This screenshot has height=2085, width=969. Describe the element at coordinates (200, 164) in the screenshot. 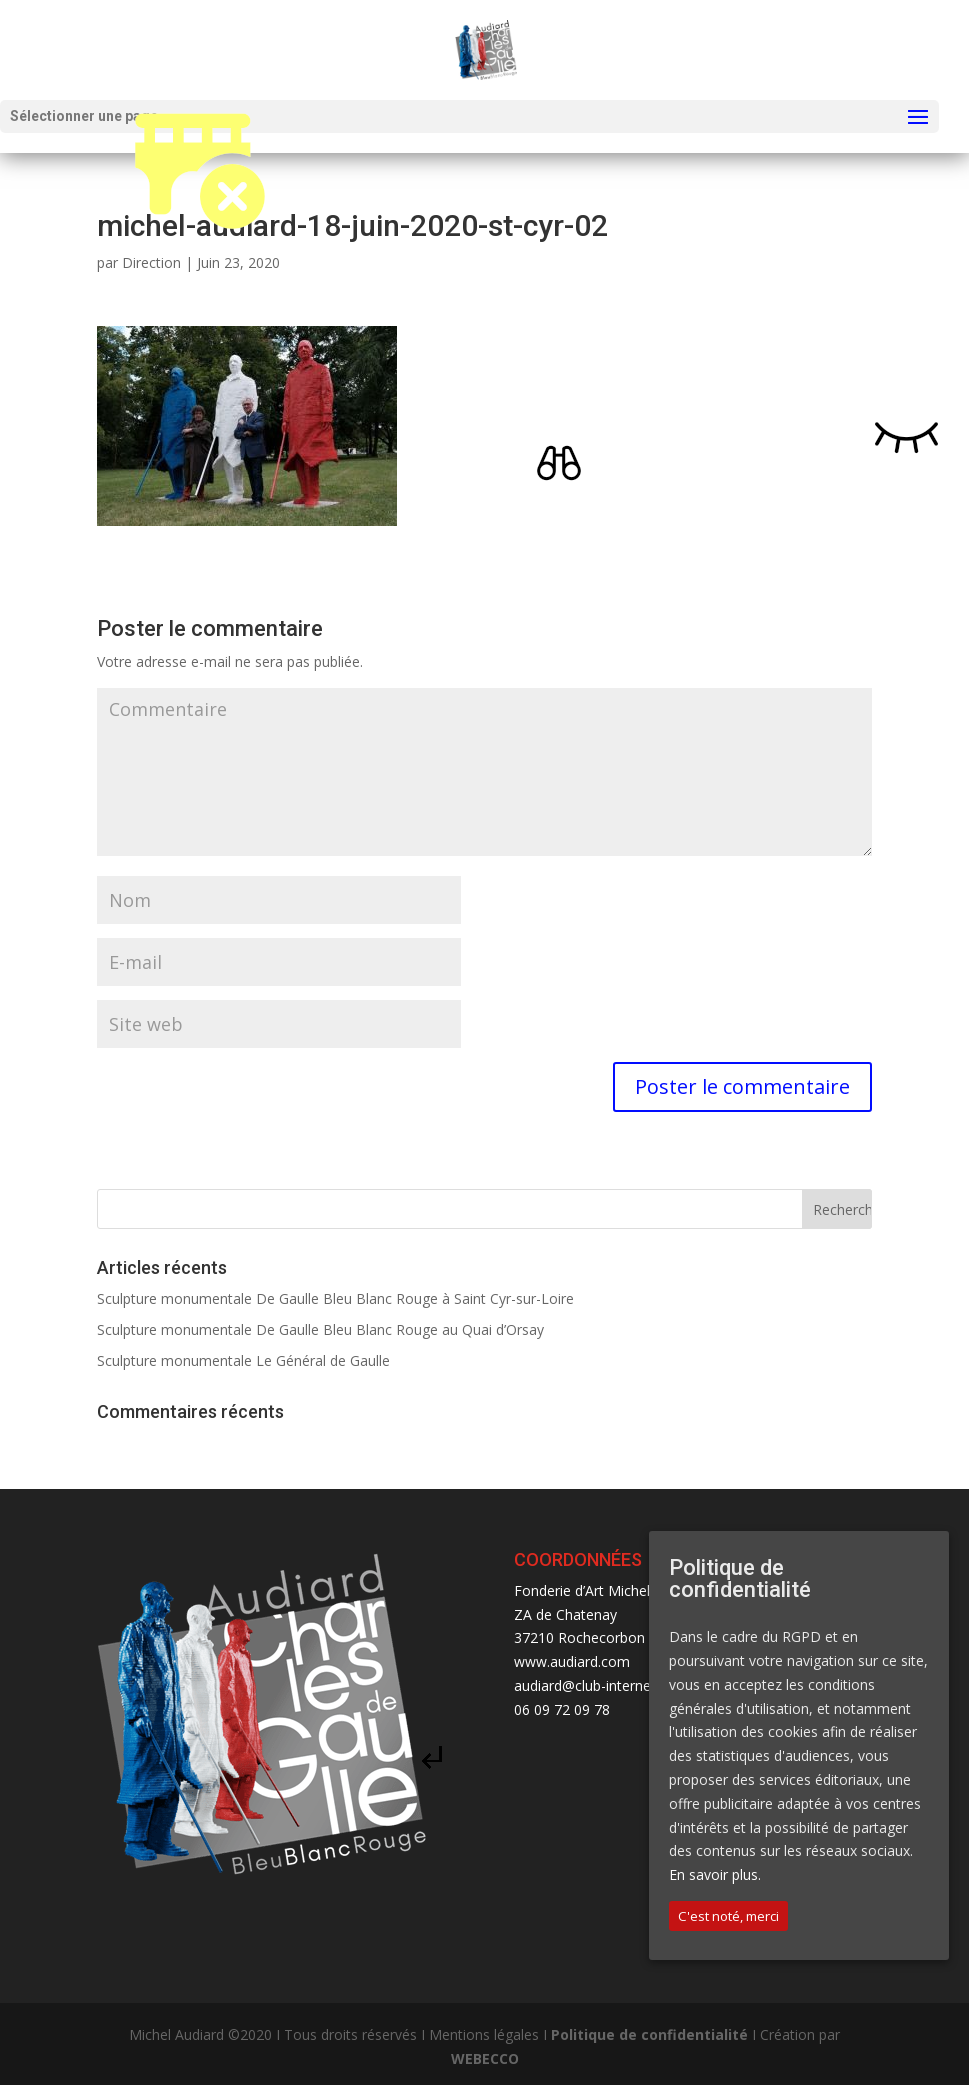

I see `indicates a bridge or crossing is closed or unavailable` at that location.